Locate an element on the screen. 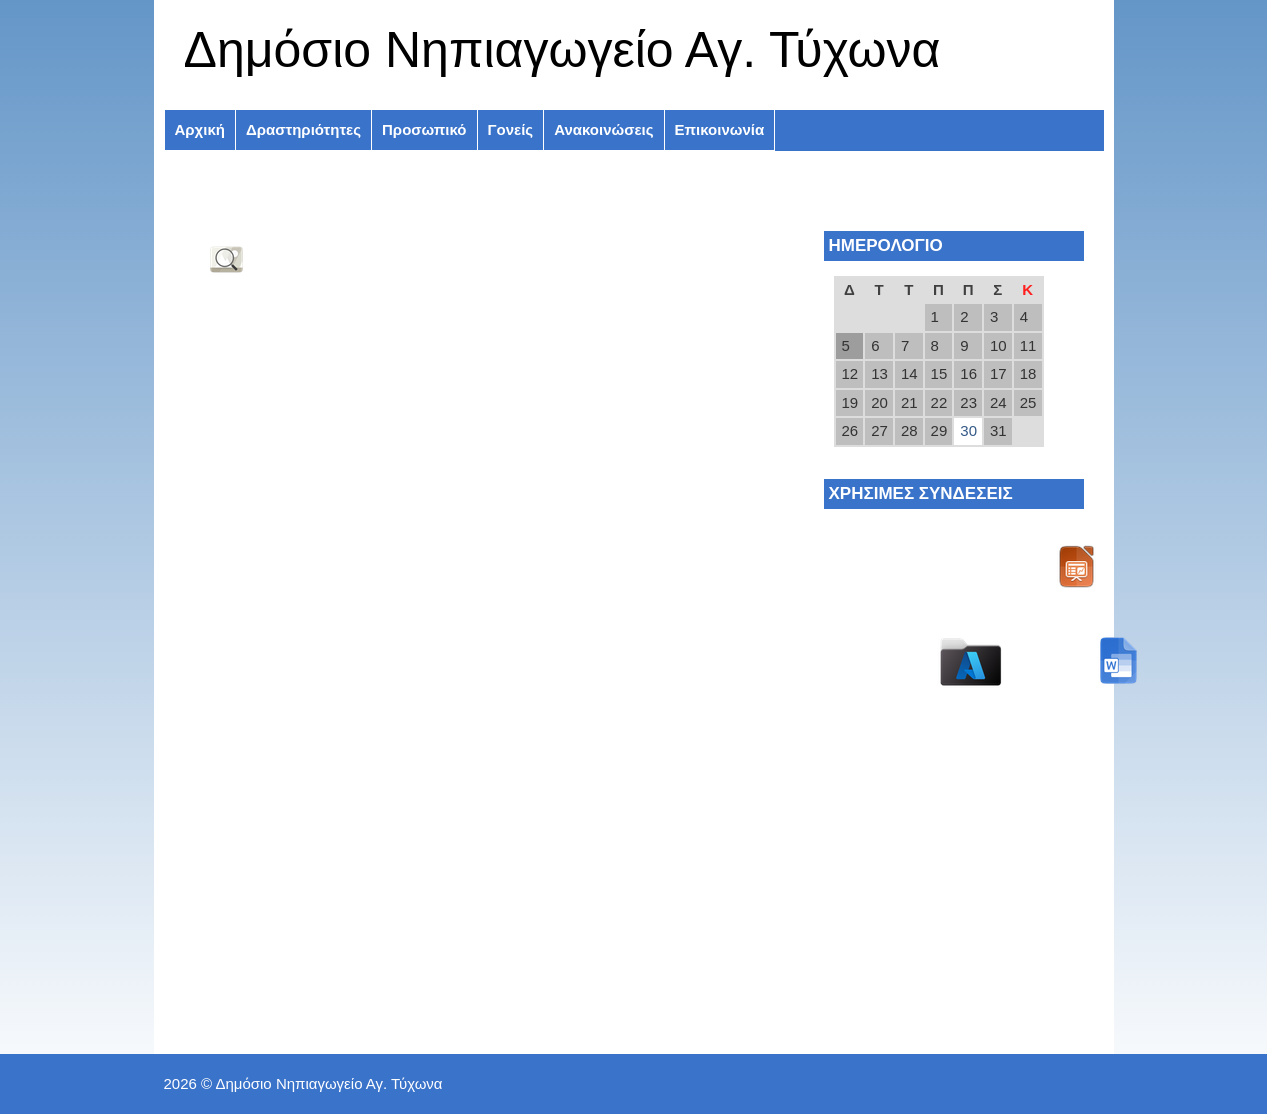  open eye of gnome image viewer is located at coordinates (226, 259).